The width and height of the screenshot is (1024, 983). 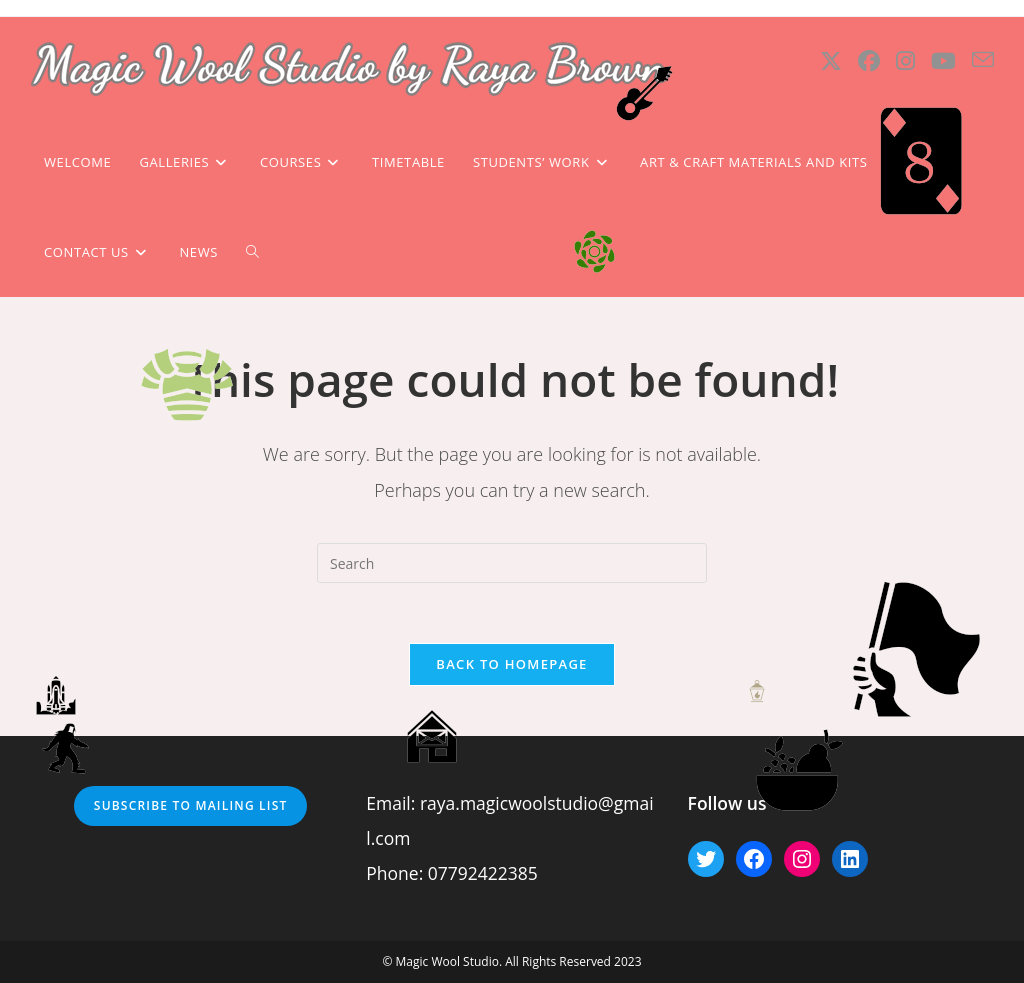 What do you see at coordinates (800, 770) in the screenshot?
I see `view healthy food or nutrition options` at bounding box center [800, 770].